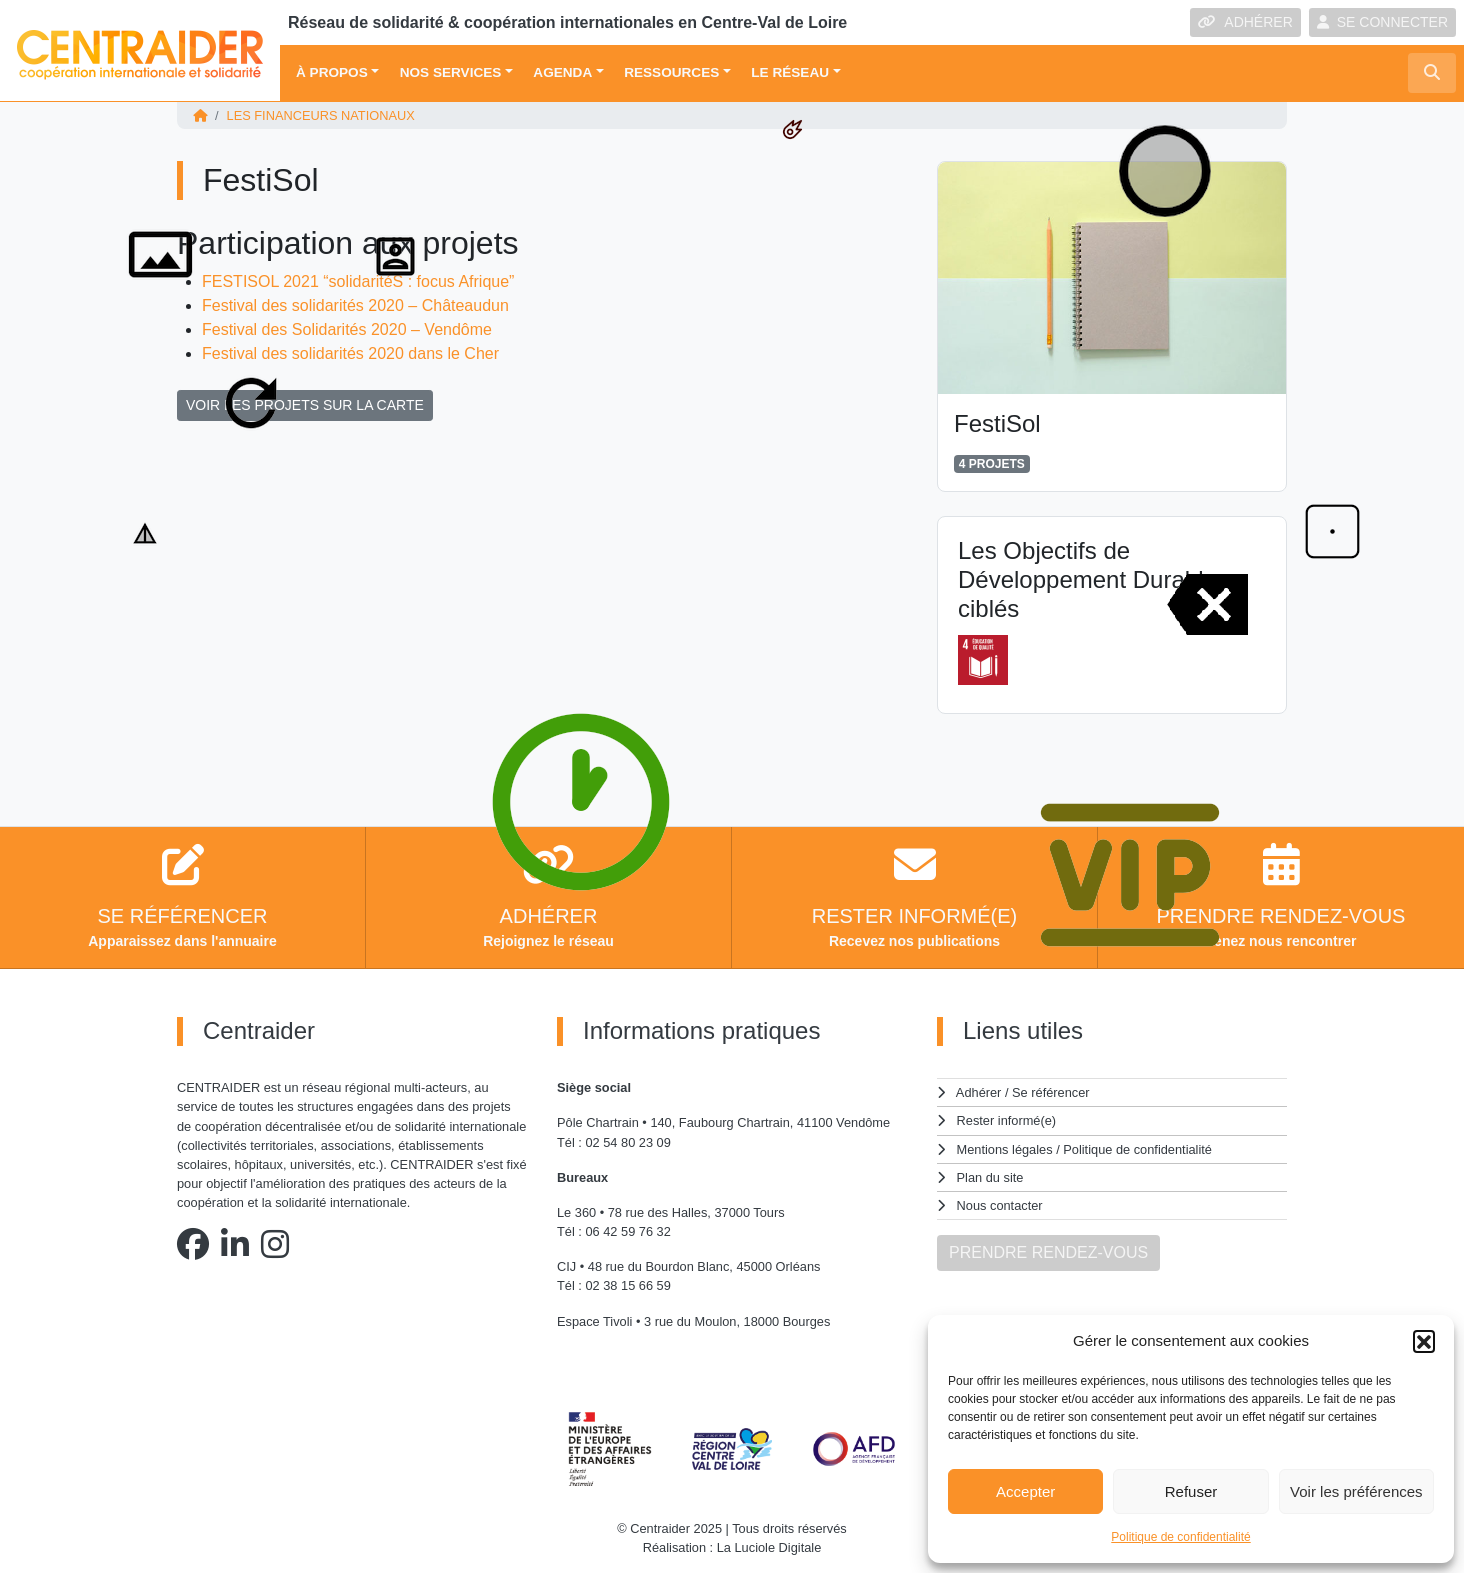  Describe the element at coordinates (1207, 604) in the screenshot. I see `delete the last character entered` at that location.